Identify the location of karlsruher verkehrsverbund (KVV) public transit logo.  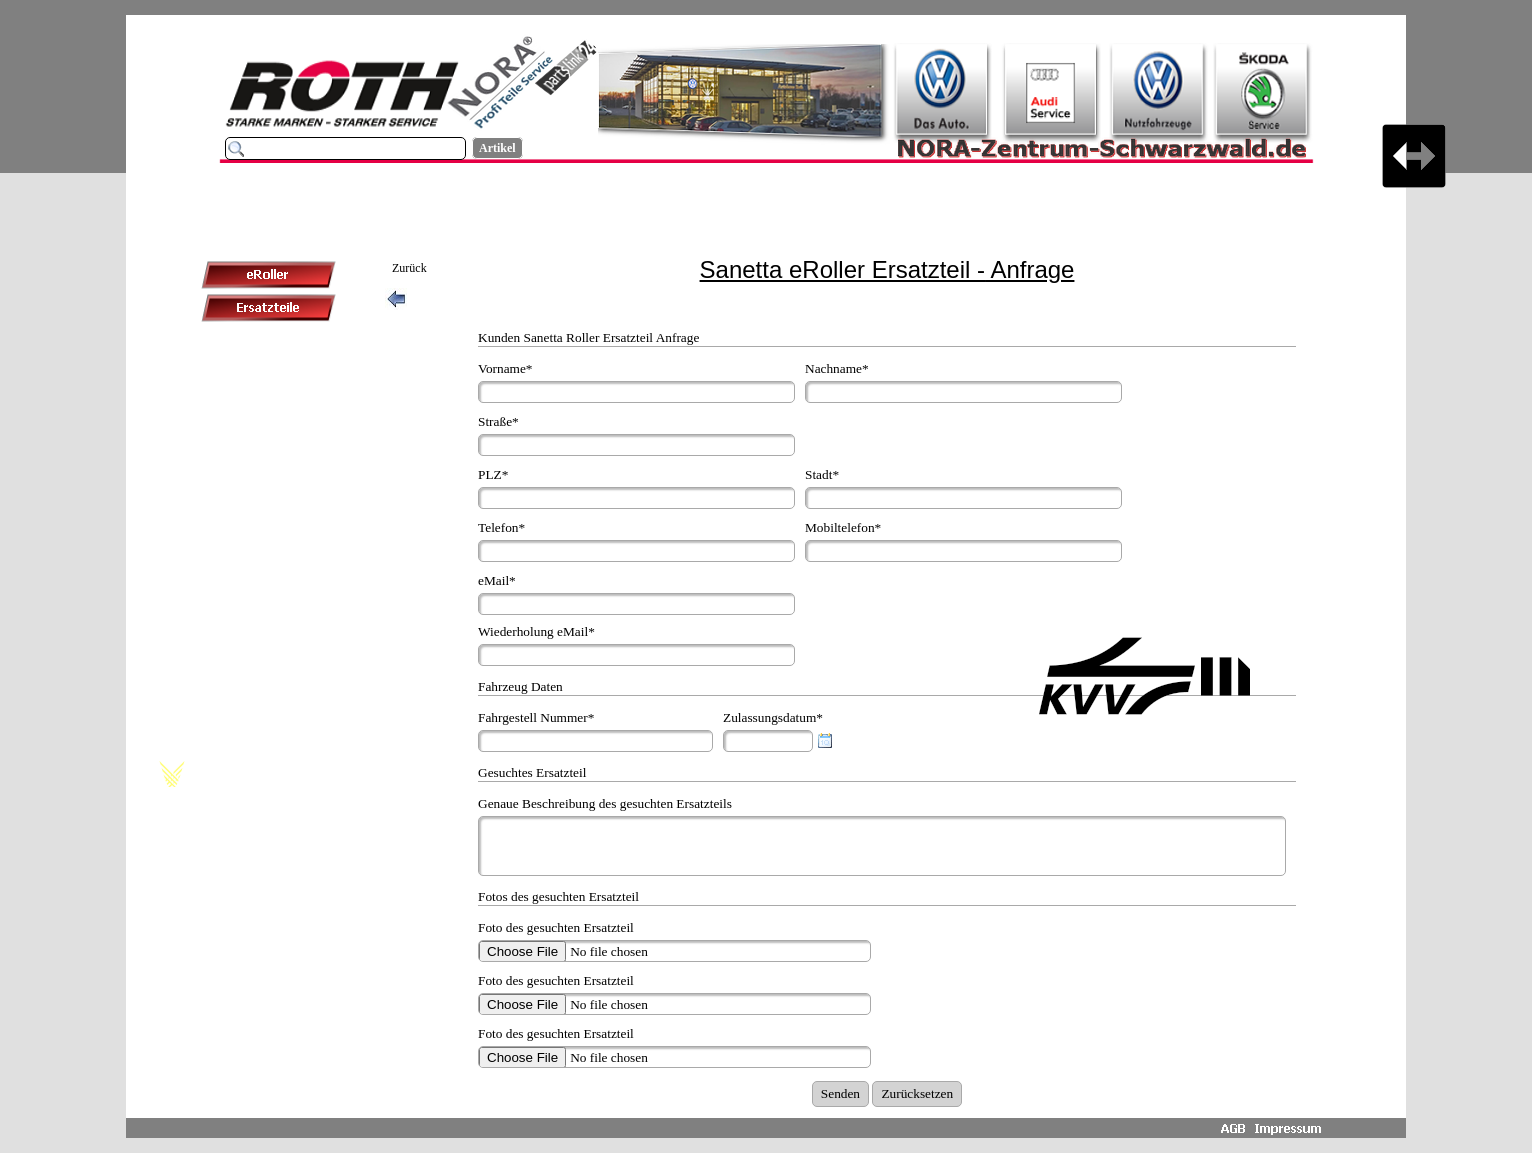
(1117, 676).